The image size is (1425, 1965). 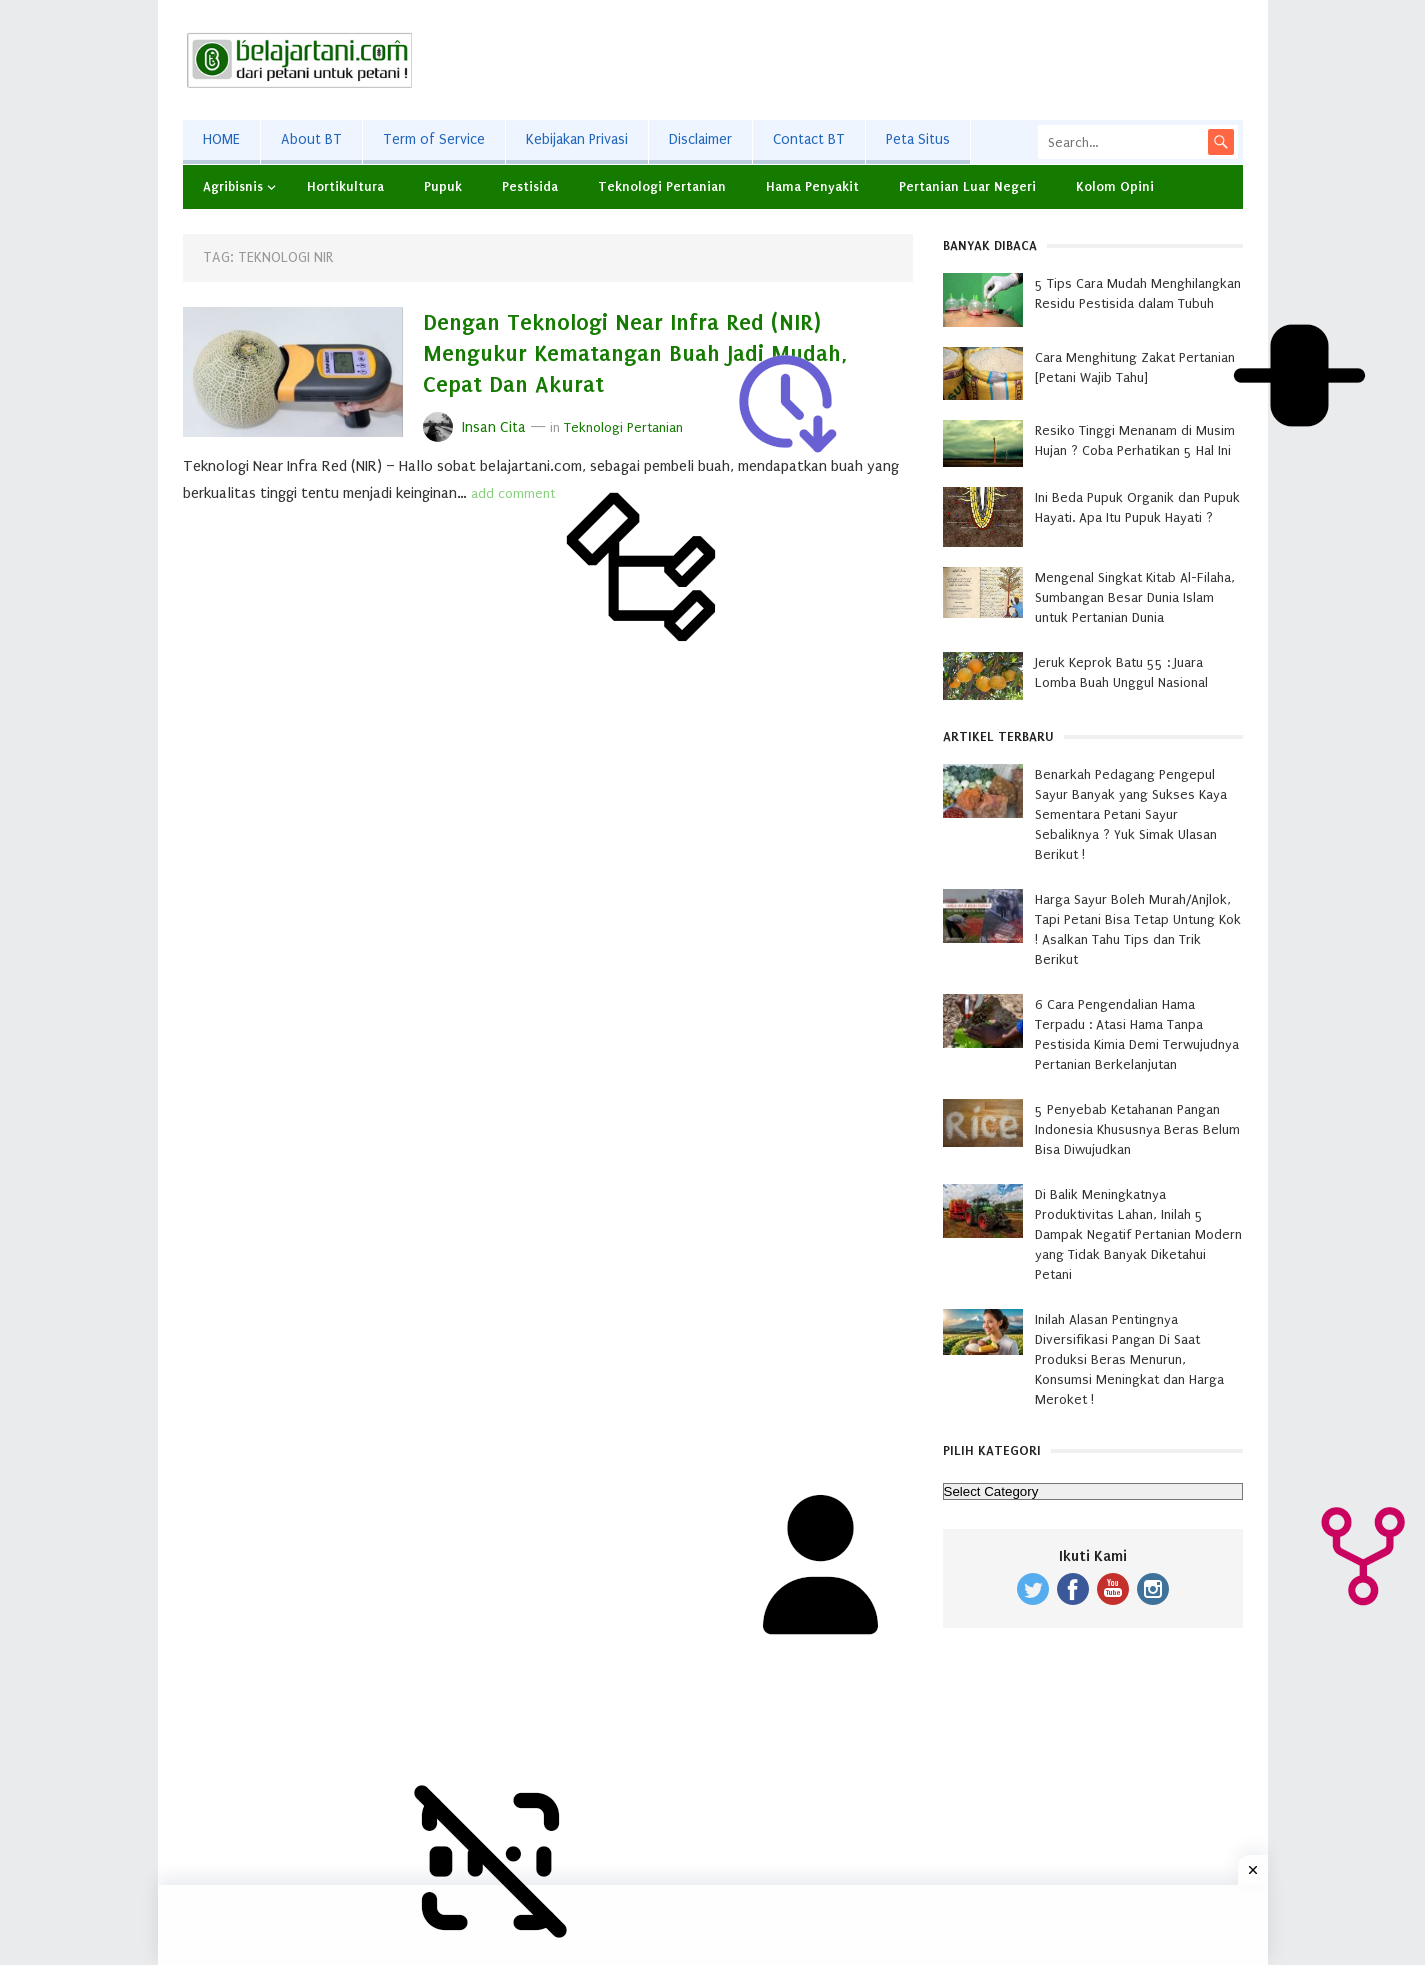 I want to click on indicates a class definition in code, so click(x=642, y=568).